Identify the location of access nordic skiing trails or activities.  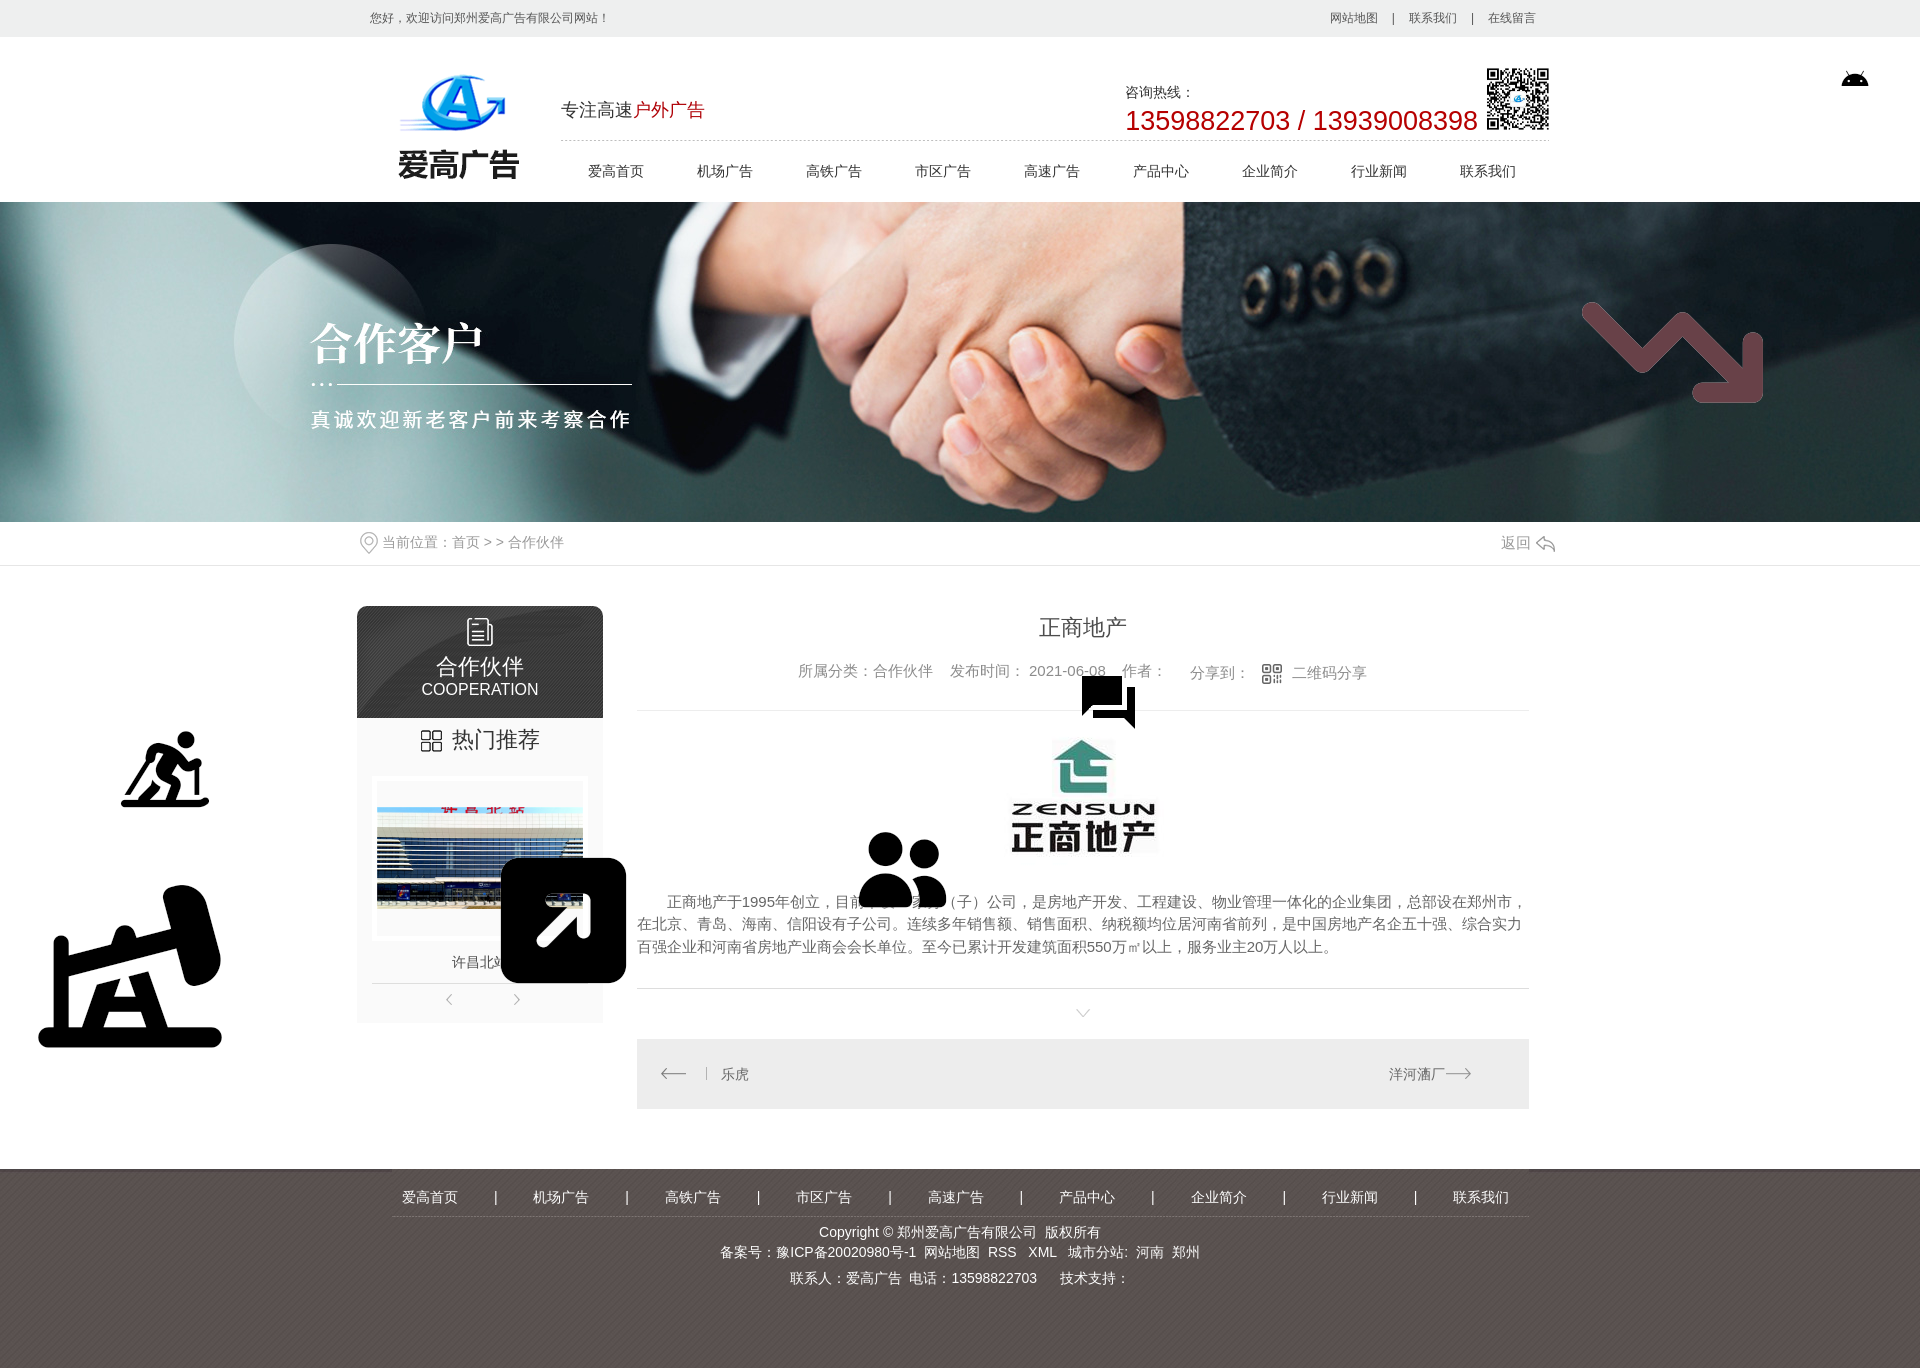
(165, 768).